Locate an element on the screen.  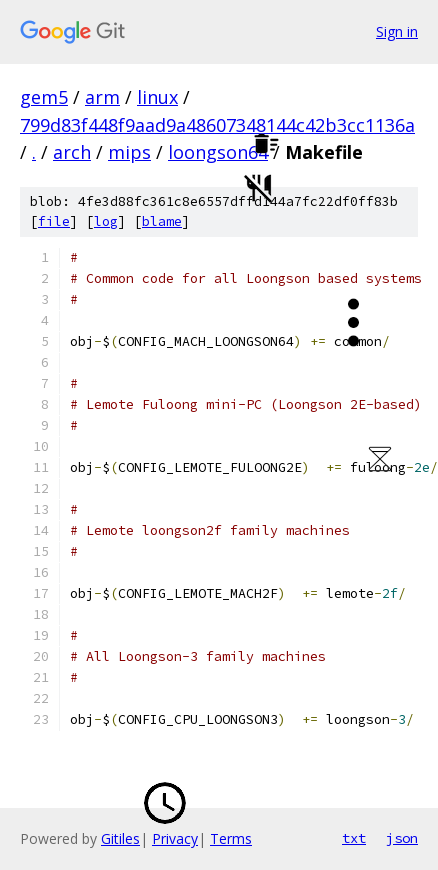
indicates no food or meals available is located at coordinates (259, 188).